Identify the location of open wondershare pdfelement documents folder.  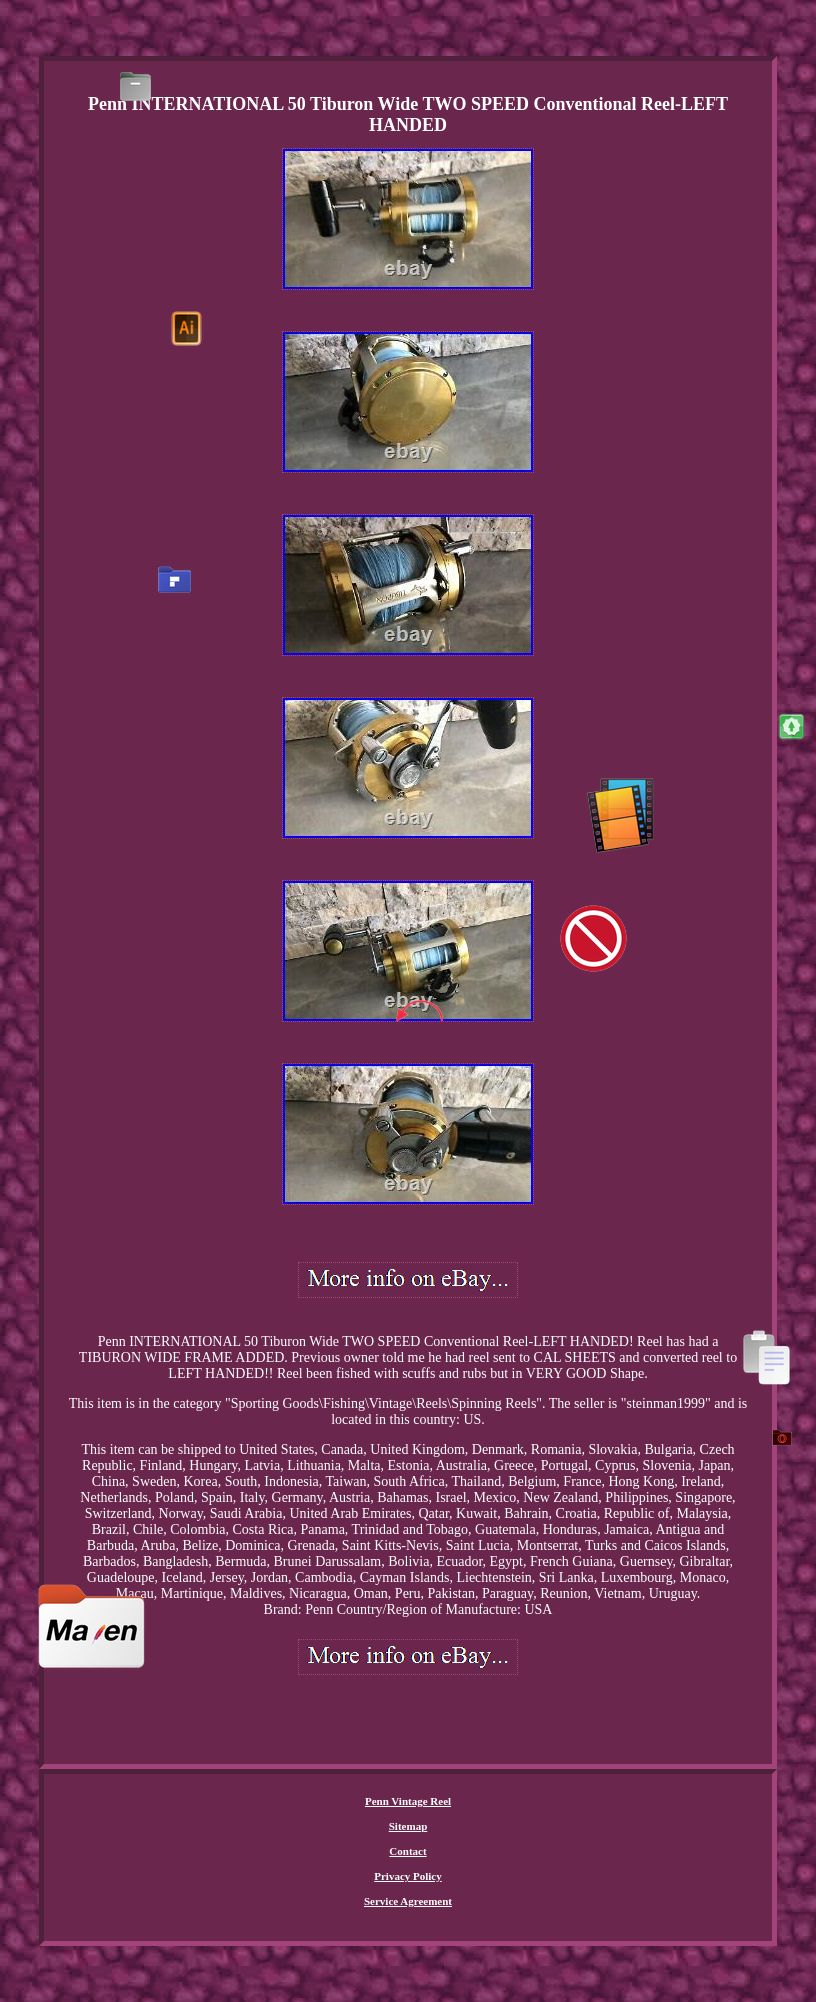
(174, 580).